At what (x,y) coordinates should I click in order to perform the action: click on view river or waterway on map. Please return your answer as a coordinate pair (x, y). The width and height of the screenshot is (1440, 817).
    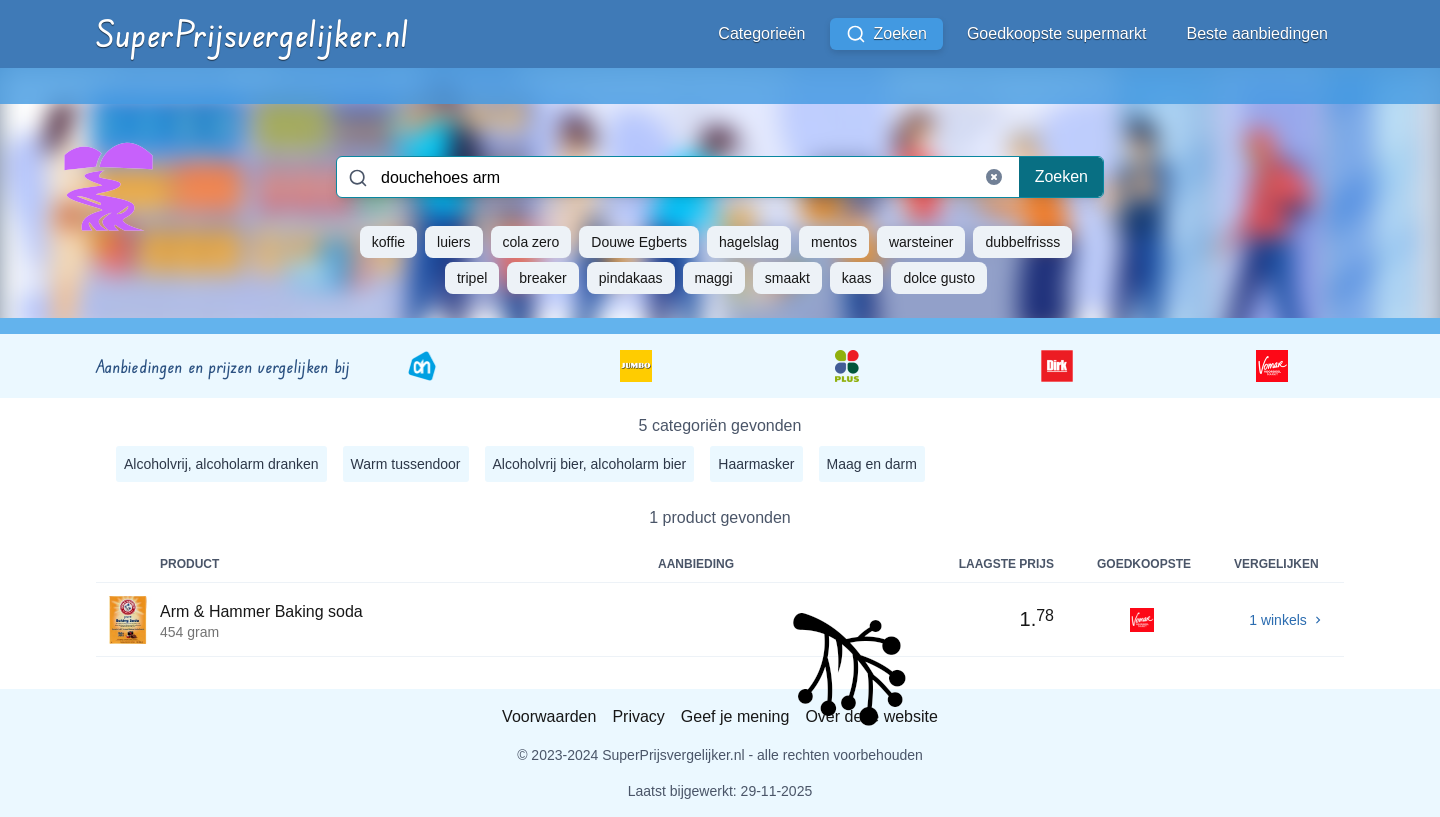
    Looking at the image, I should click on (108, 186).